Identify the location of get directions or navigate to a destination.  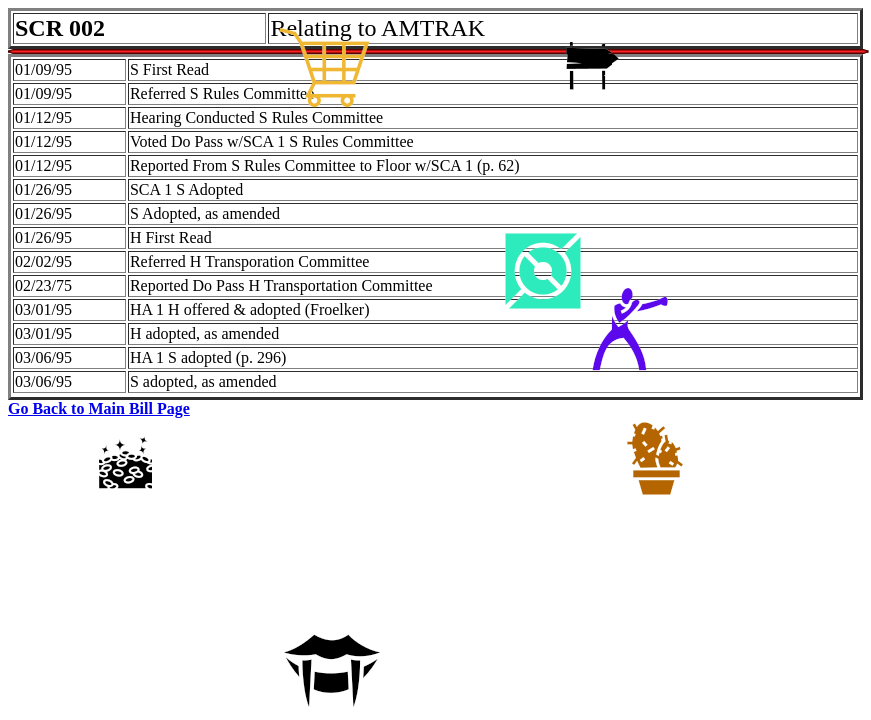
(592, 63).